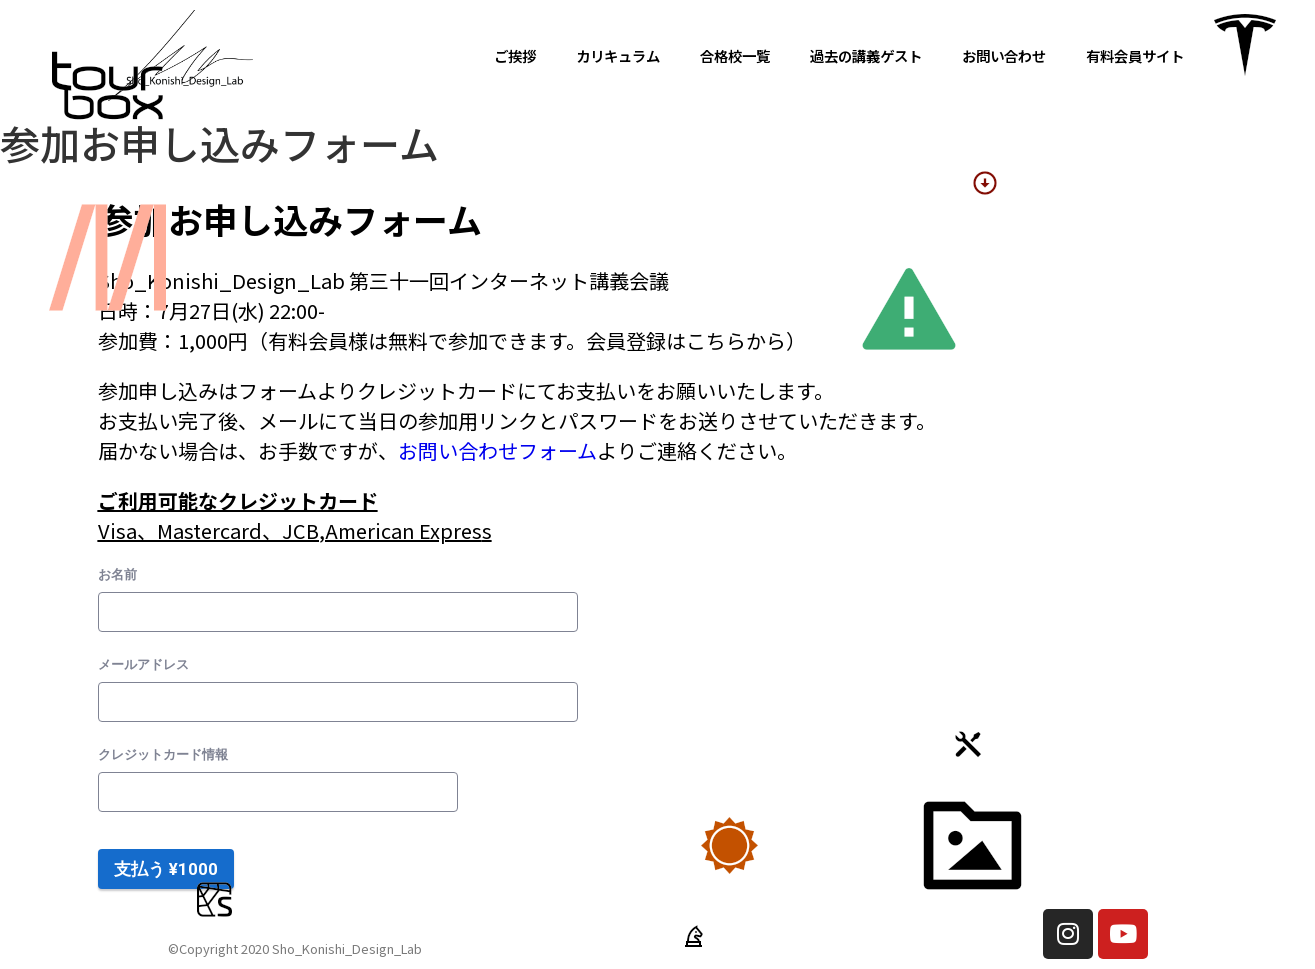  I want to click on access settings or configuration options, so click(968, 744).